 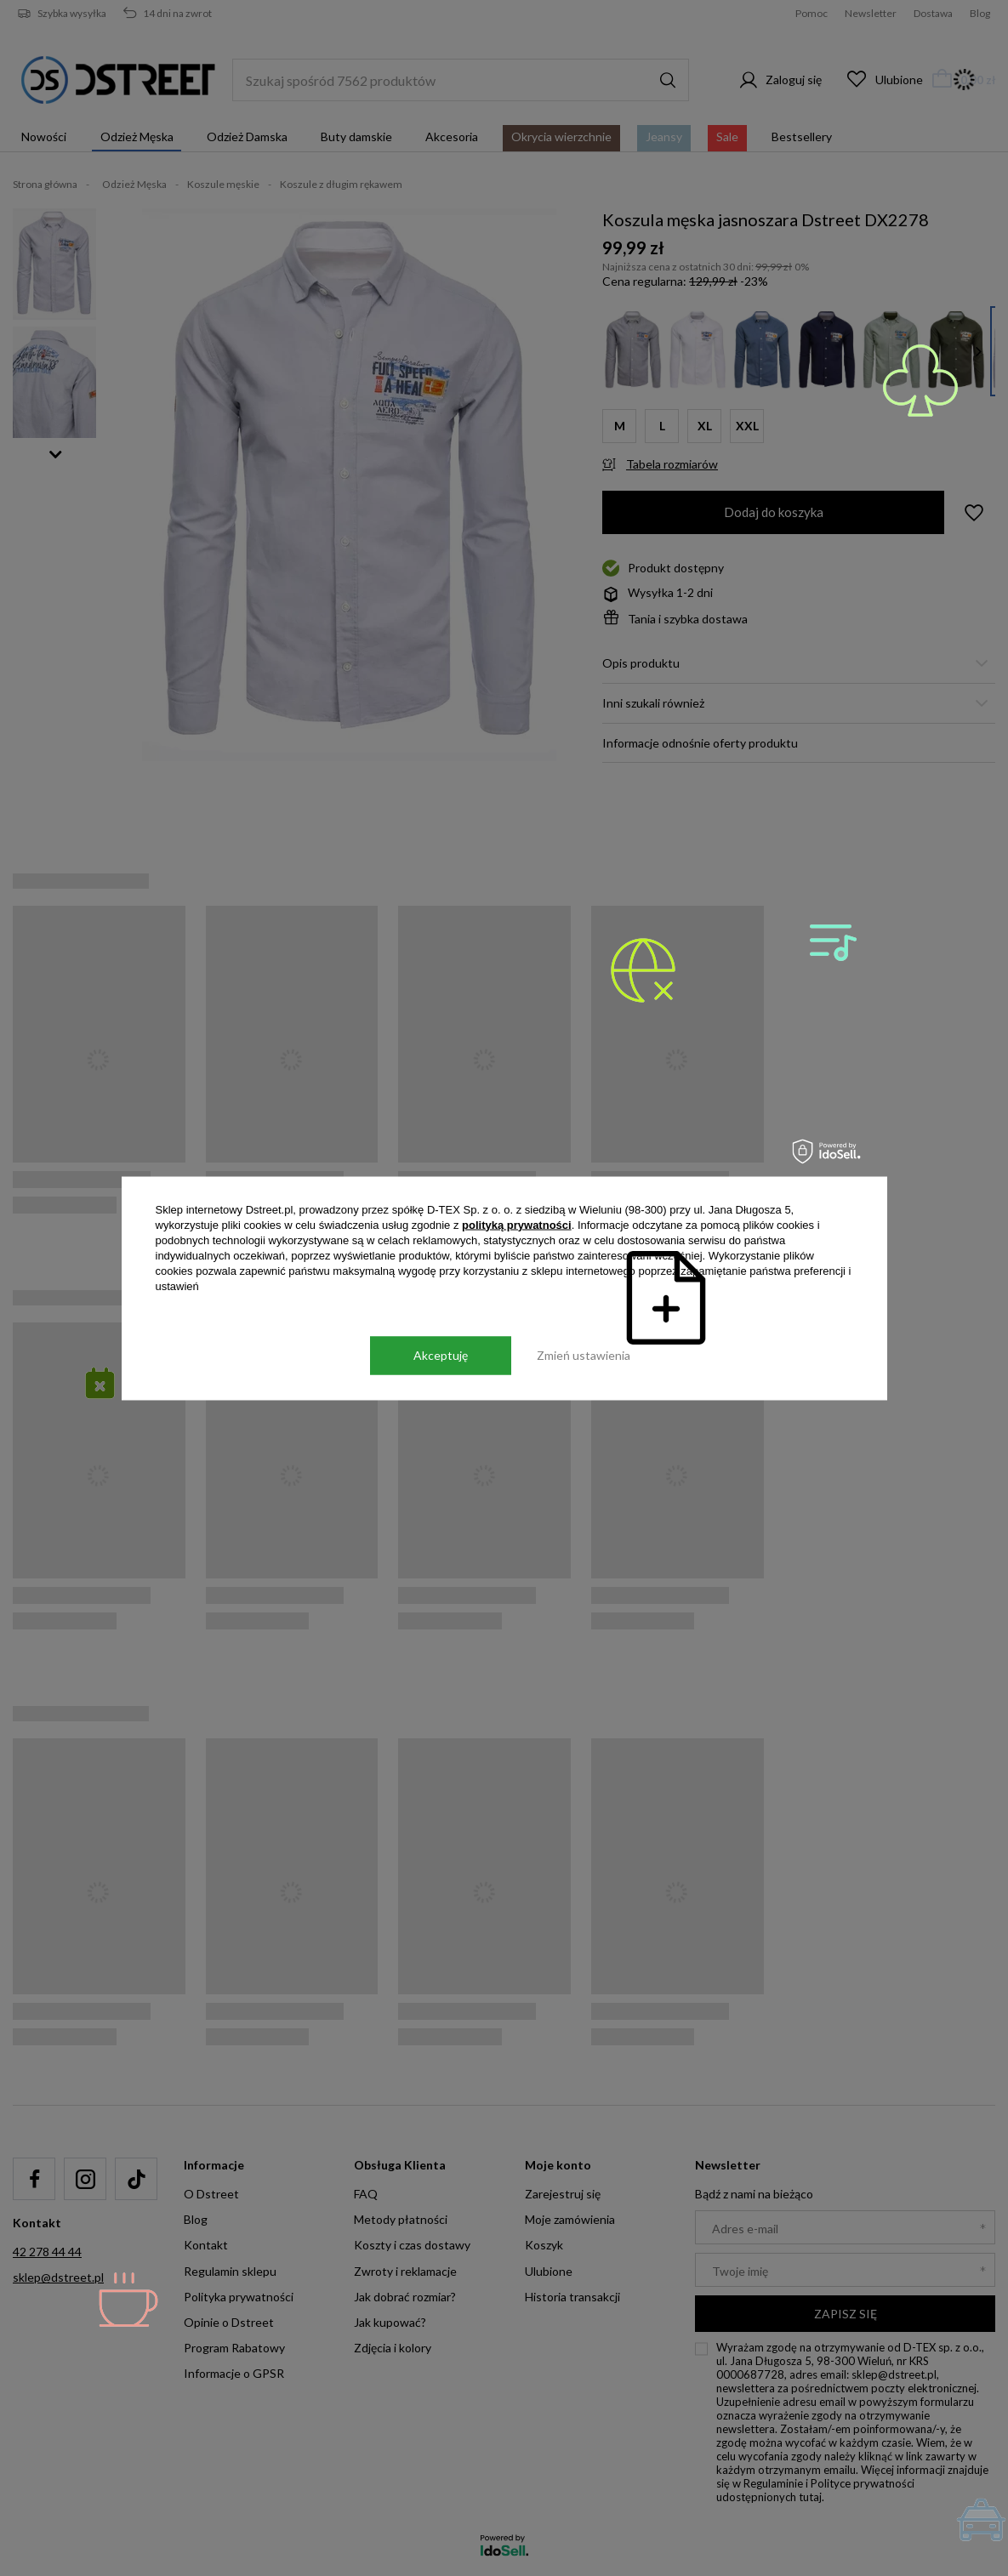 I want to click on request a taxi or ride service, so click(x=981, y=2522).